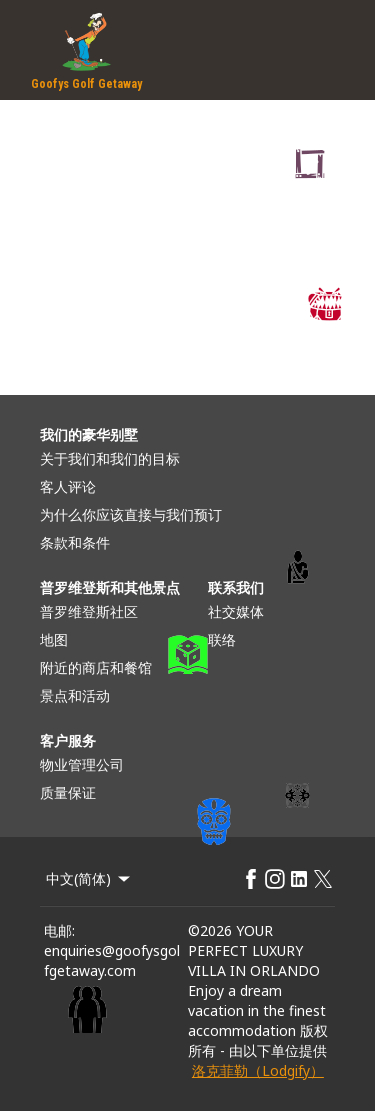  Describe the element at coordinates (87, 1009) in the screenshot. I see `backup or sync your team data` at that location.